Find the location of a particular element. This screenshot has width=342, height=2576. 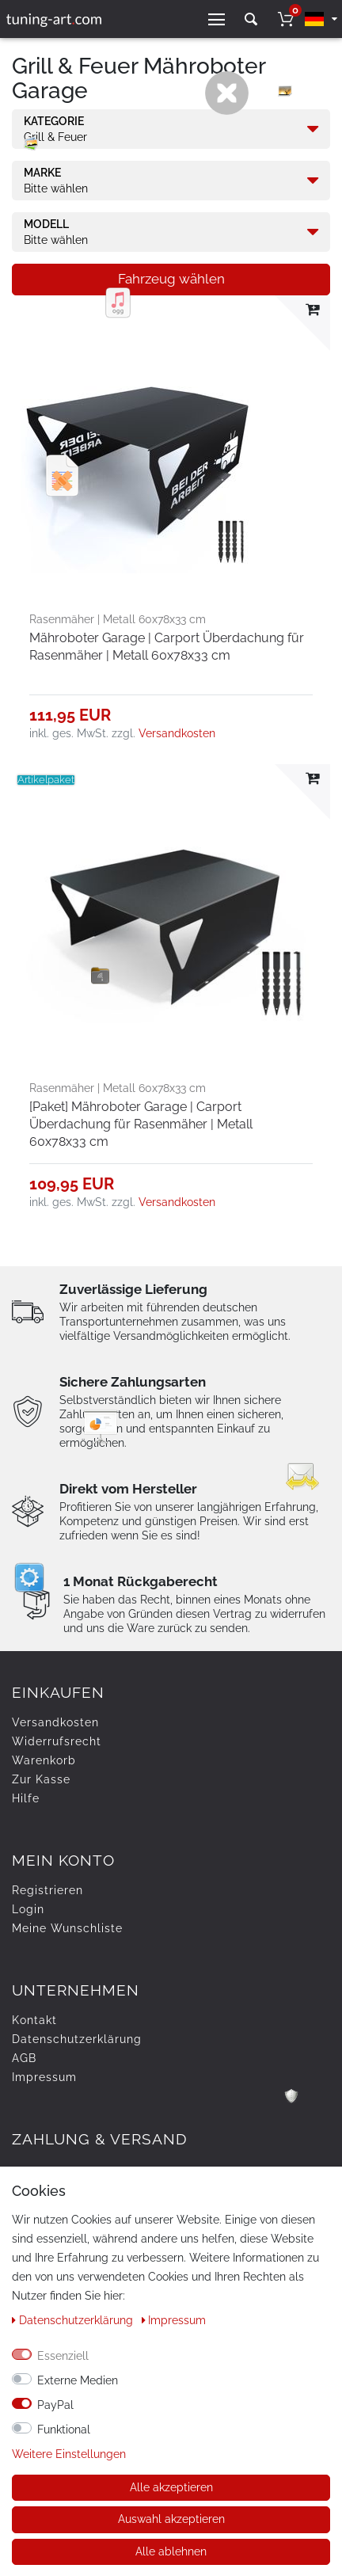

access your photo library is located at coordinates (31, 143).